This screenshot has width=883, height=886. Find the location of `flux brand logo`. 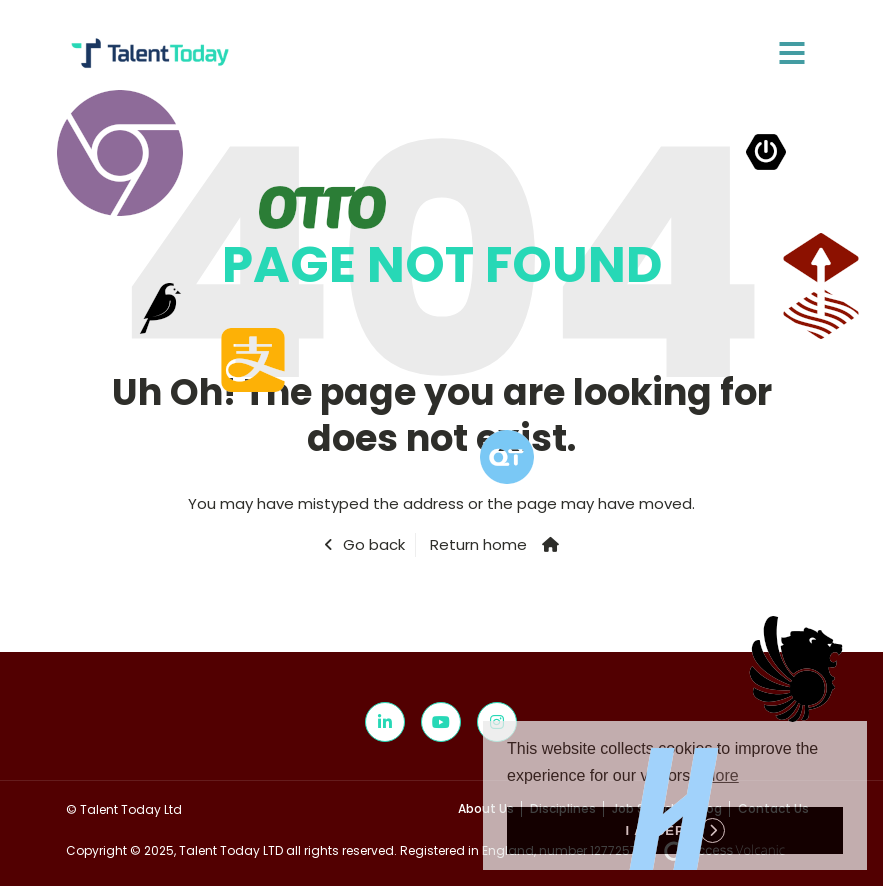

flux brand logo is located at coordinates (821, 286).